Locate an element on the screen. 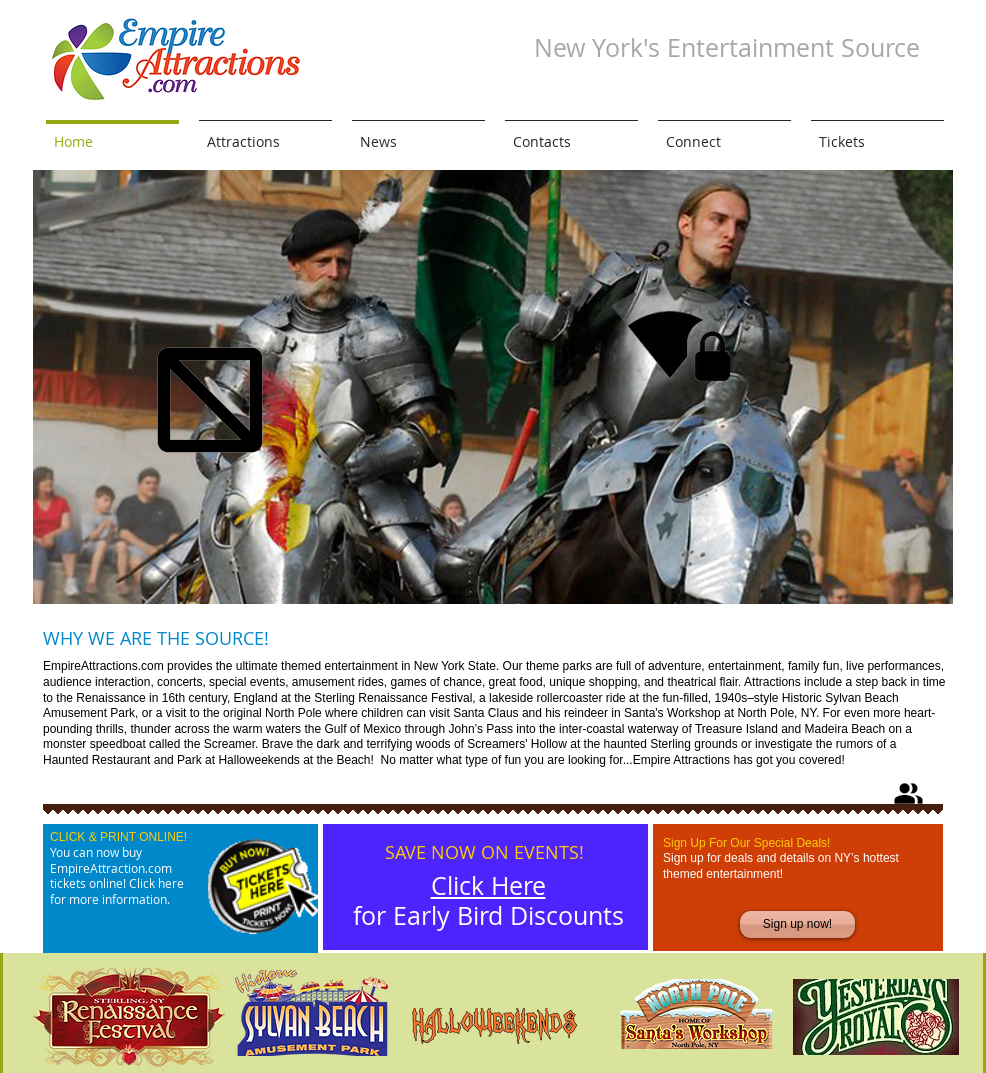 The image size is (986, 1073). connected to a secure wifi network with good signal strength is located at coordinates (670, 331).